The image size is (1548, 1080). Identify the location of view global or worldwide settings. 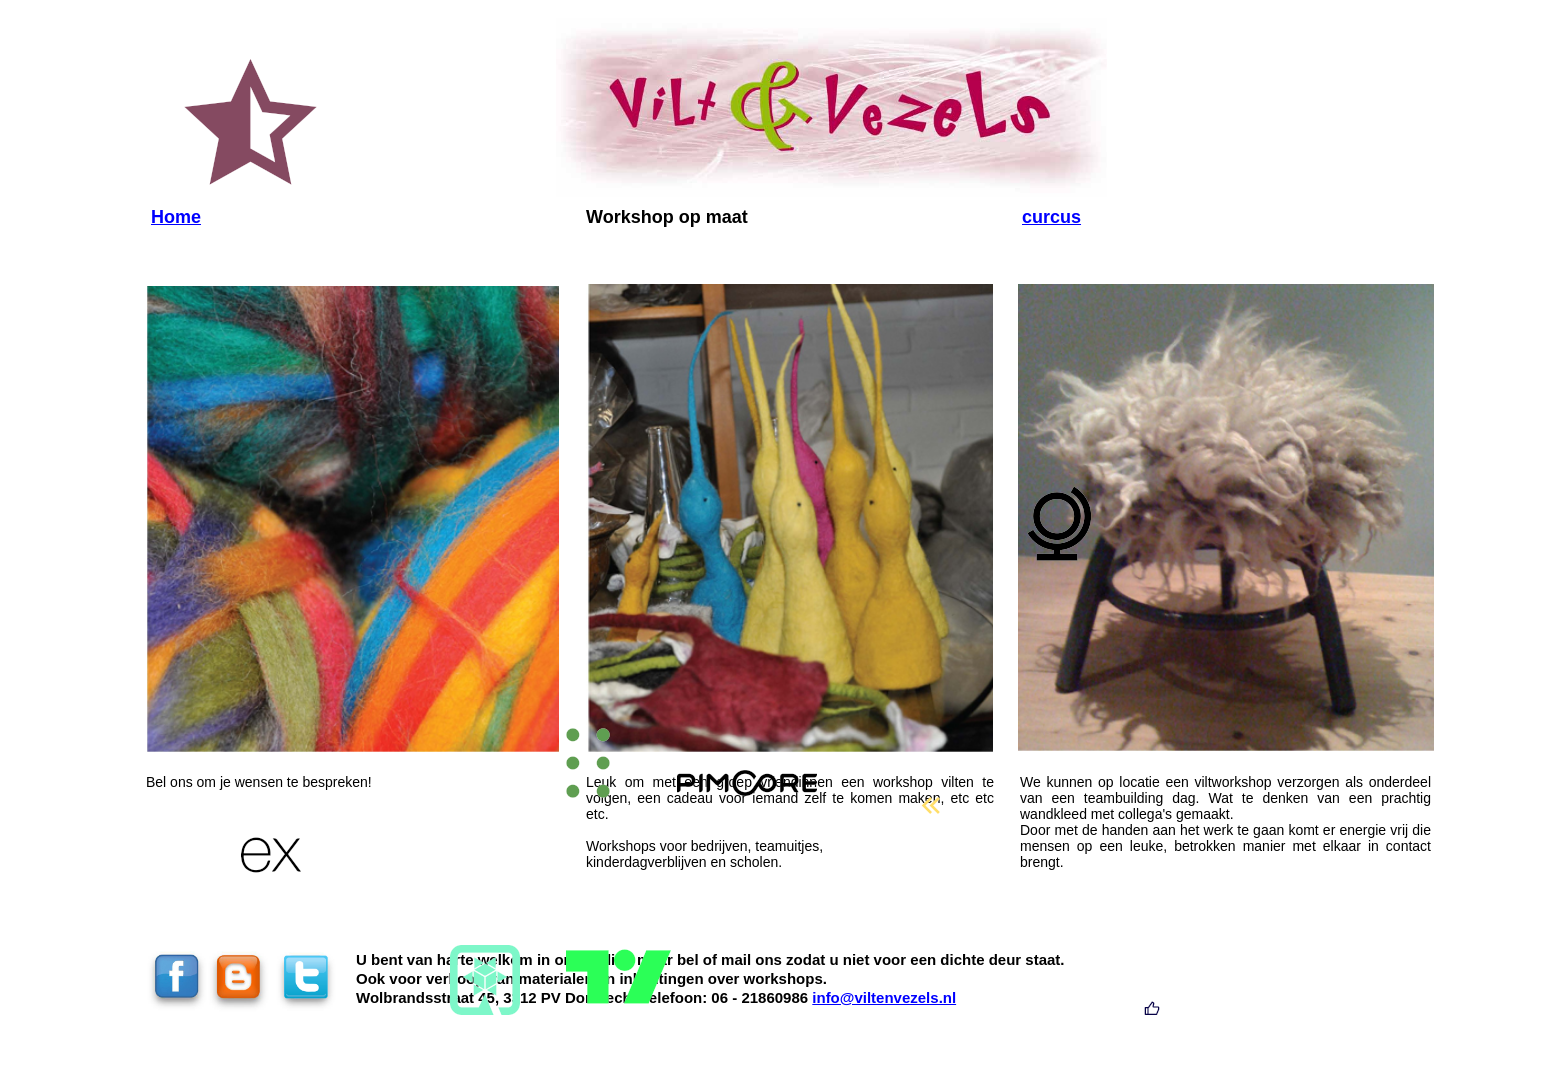
(1057, 523).